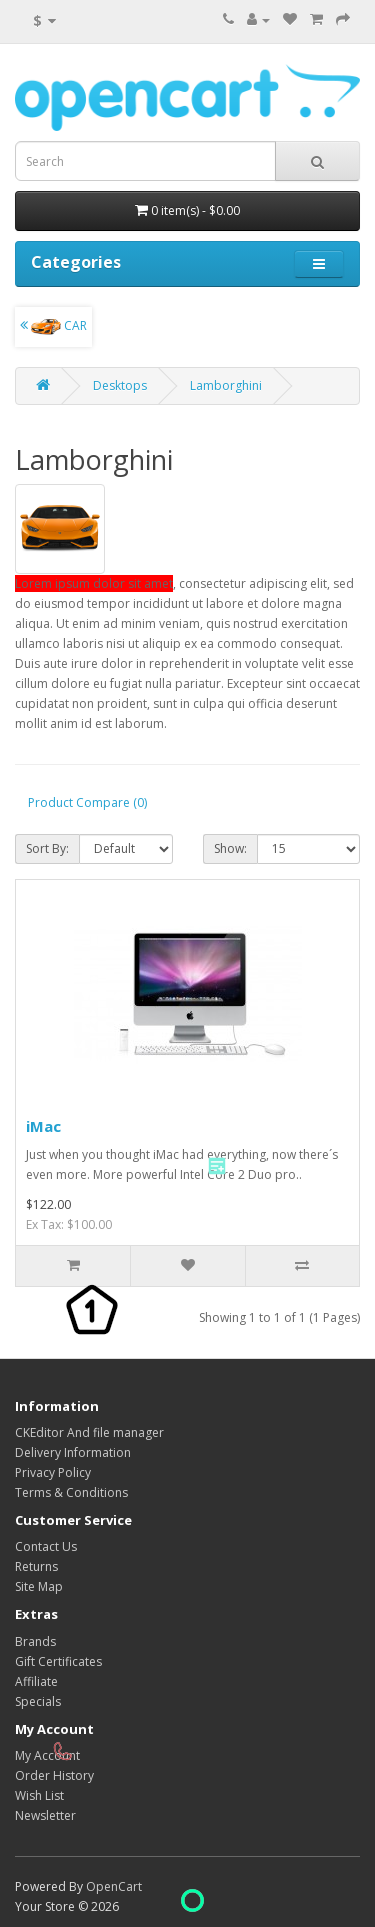 Image resolution: width=375 pixels, height=1927 pixels. I want to click on make a phone call, so click(62, 1751).